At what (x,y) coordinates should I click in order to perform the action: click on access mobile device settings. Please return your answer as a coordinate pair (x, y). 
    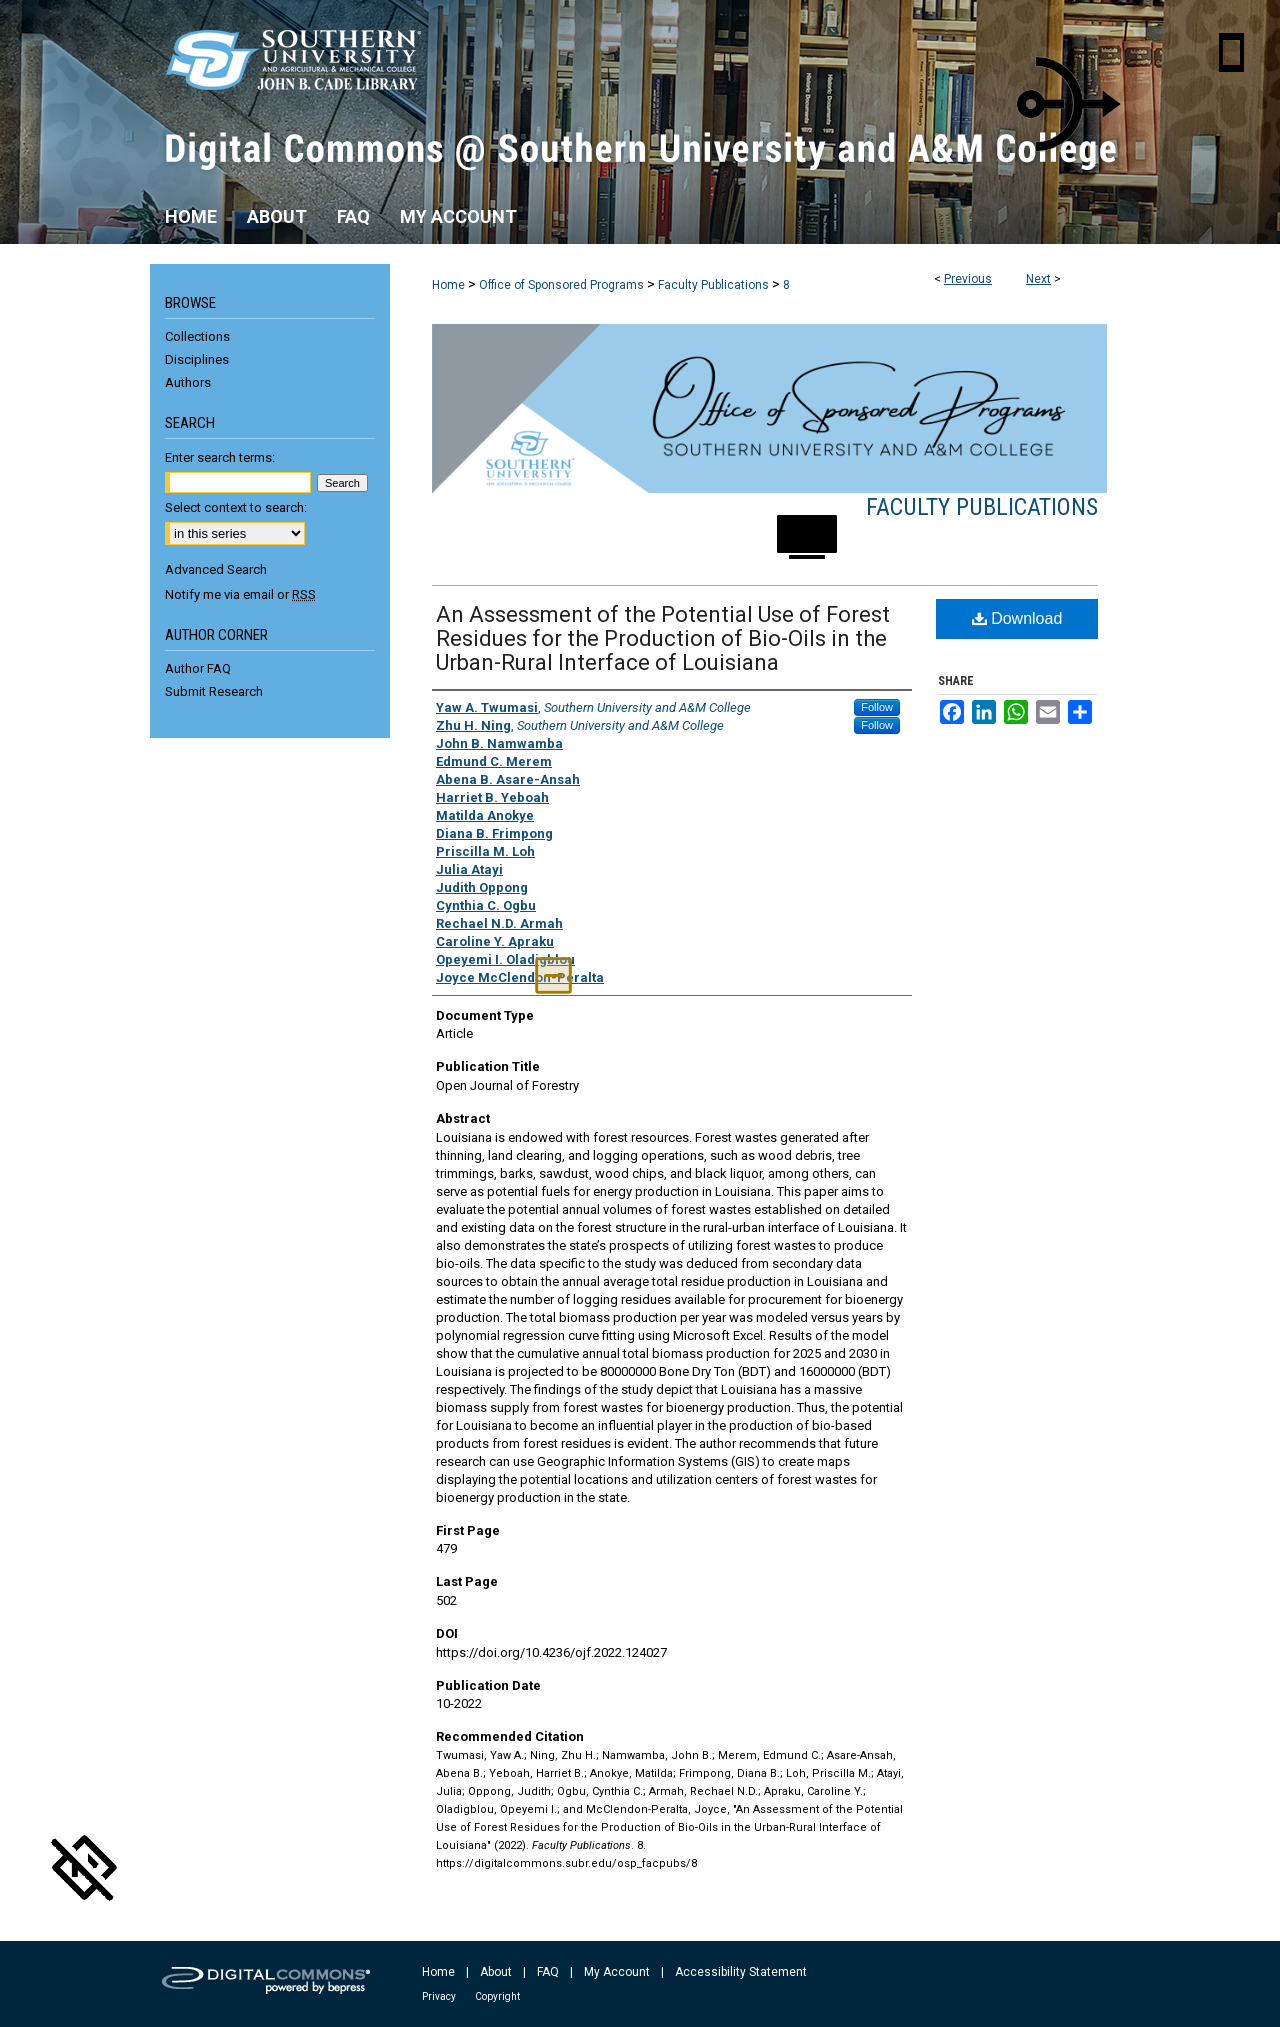
    Looking at the image, I should click on (1231, 52).